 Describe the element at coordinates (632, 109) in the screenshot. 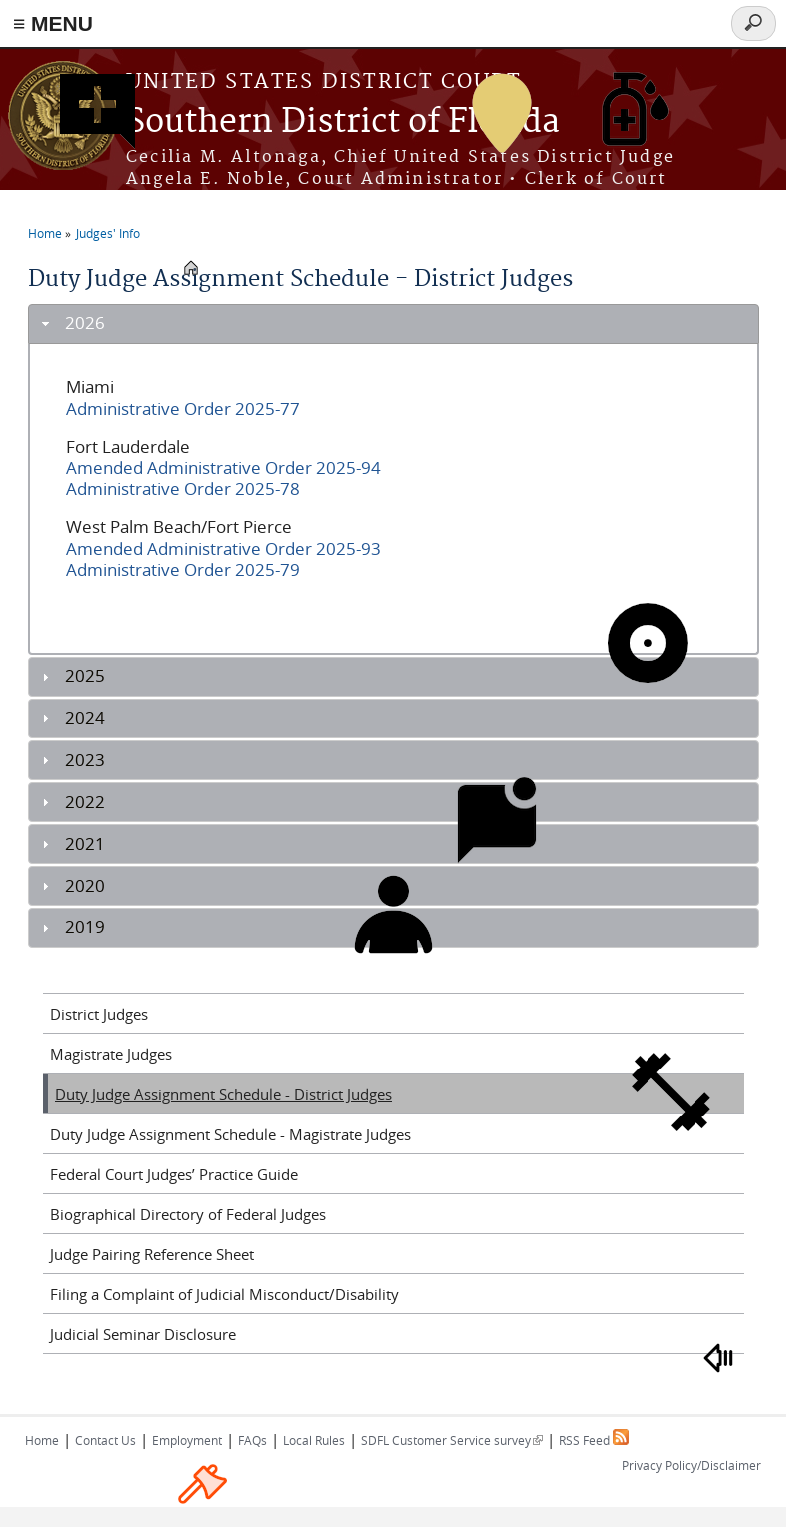

I see `access hand sanitizer station information` at that location.